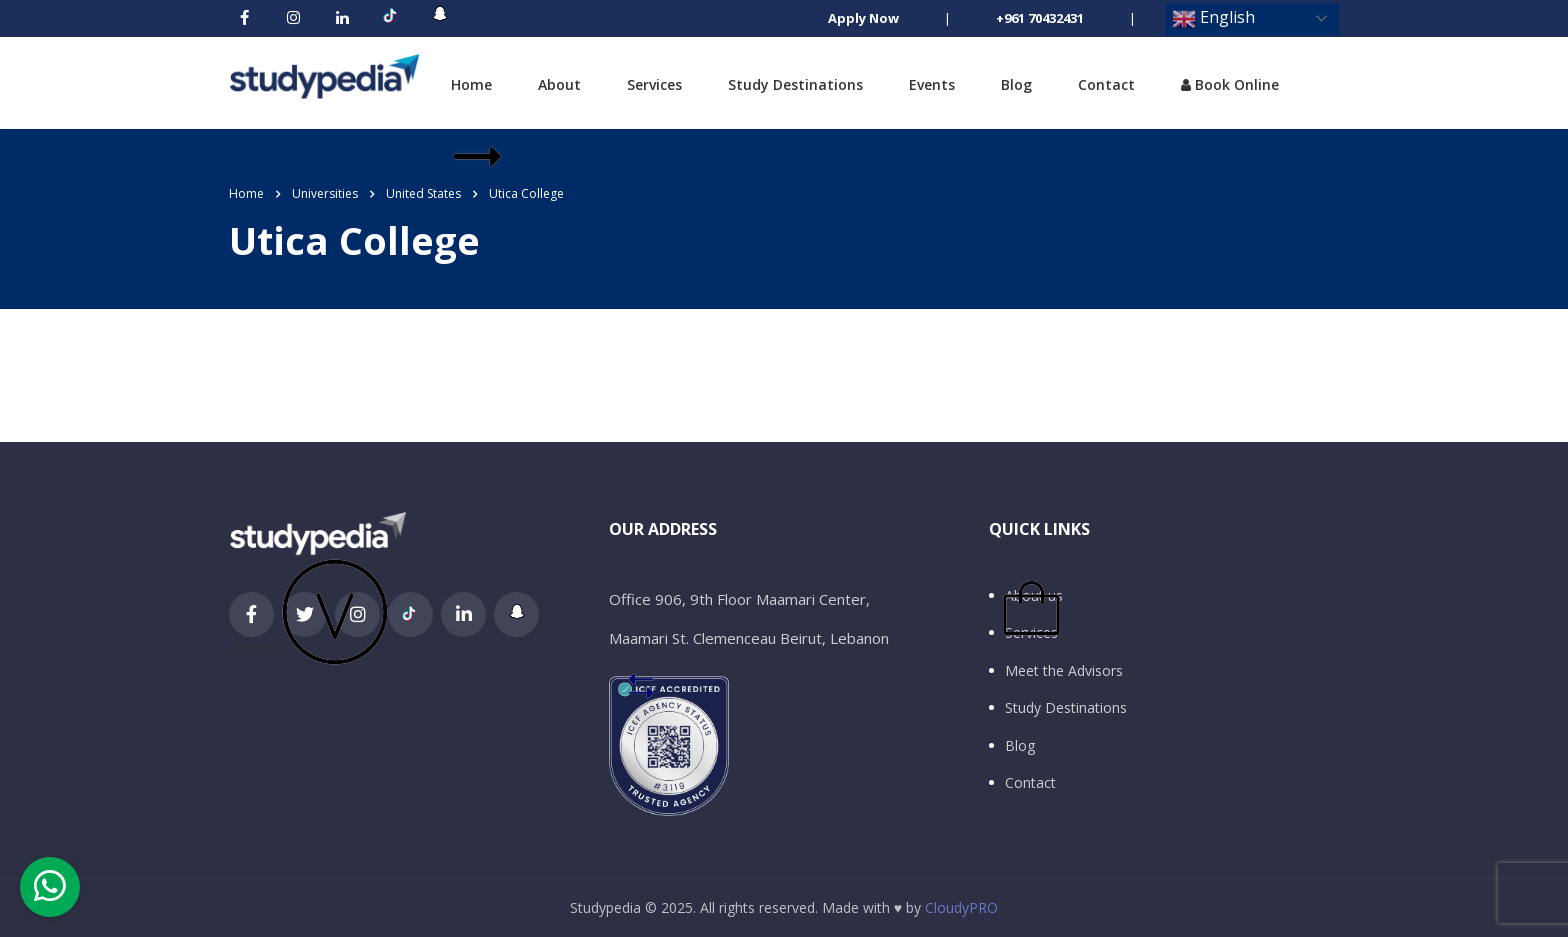  What do you see at coordinates (641, 686) in the screenshot?
I see `swap or exchange items` at bounding box center [641, 686].